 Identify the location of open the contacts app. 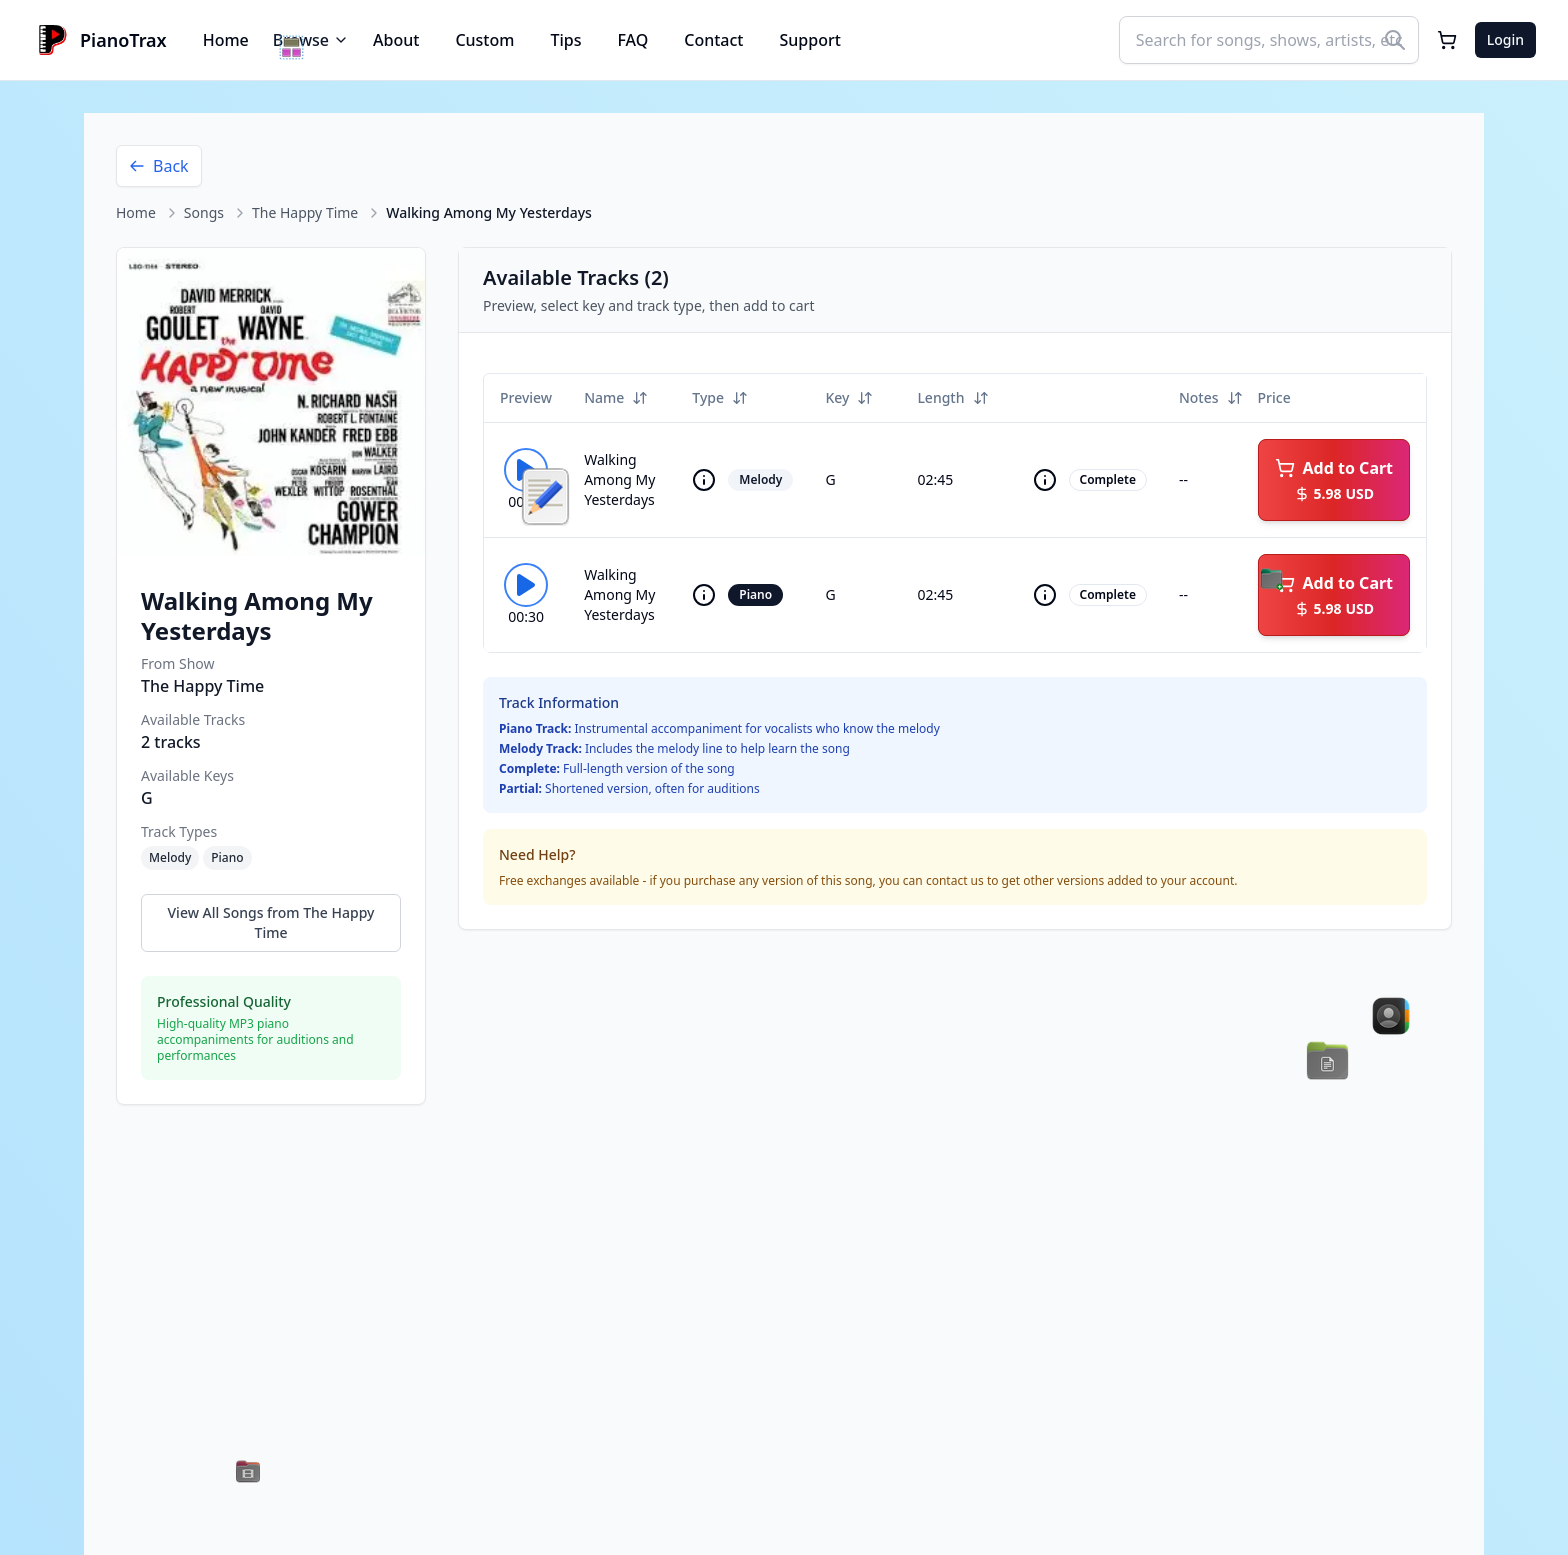
(1391, 1016).